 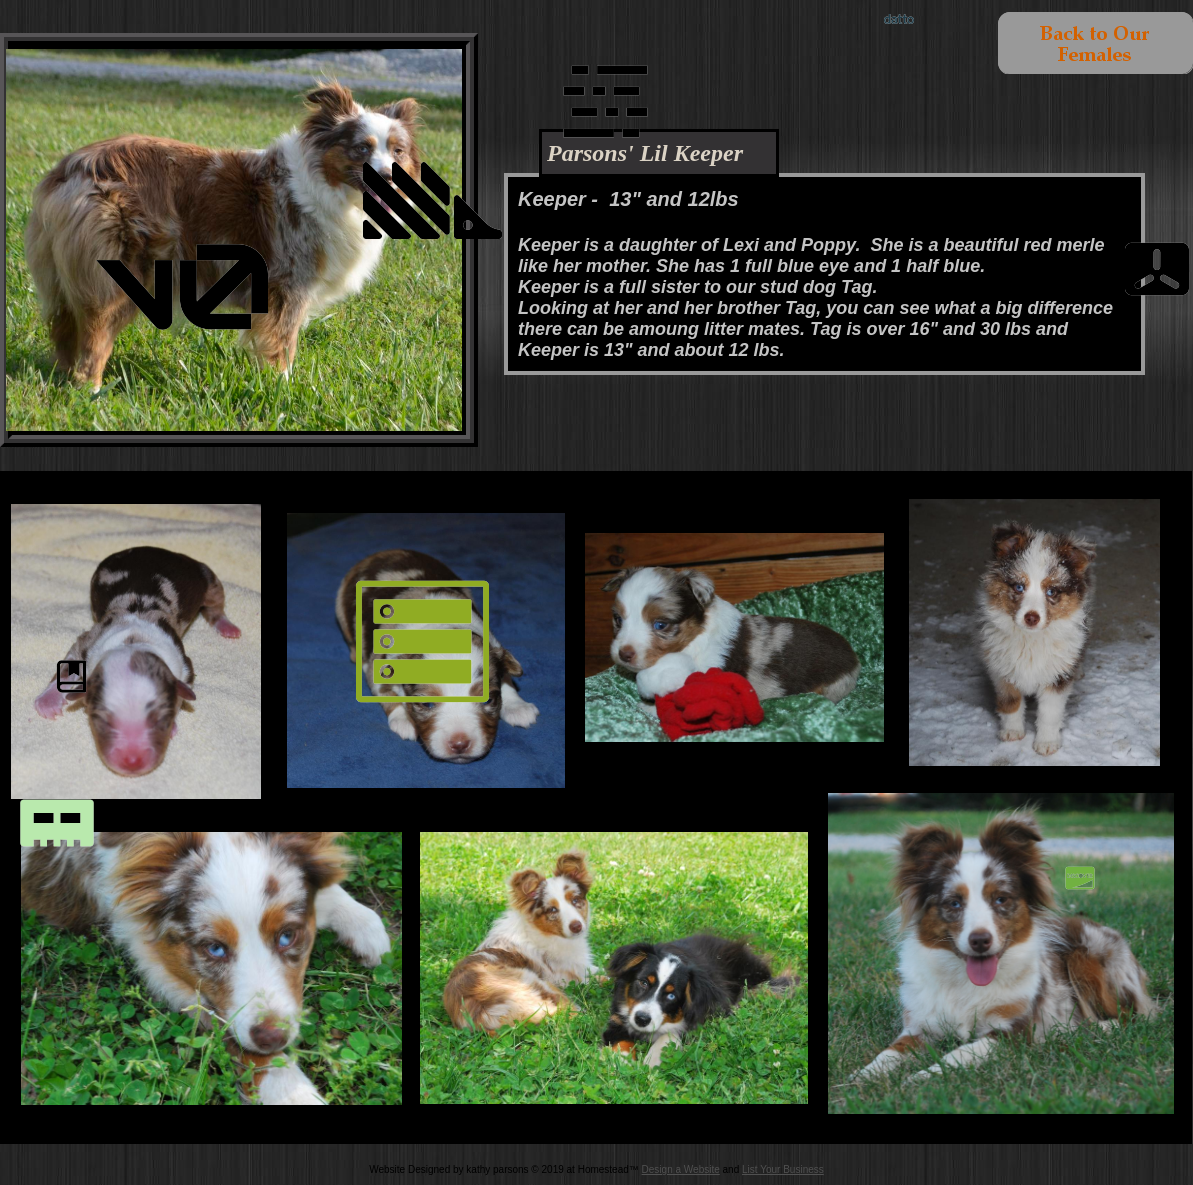 What do you see at coordinates (1080, 878) in the screenshot?
I see `pay with Discover card` at bounding box center [1080, 878].